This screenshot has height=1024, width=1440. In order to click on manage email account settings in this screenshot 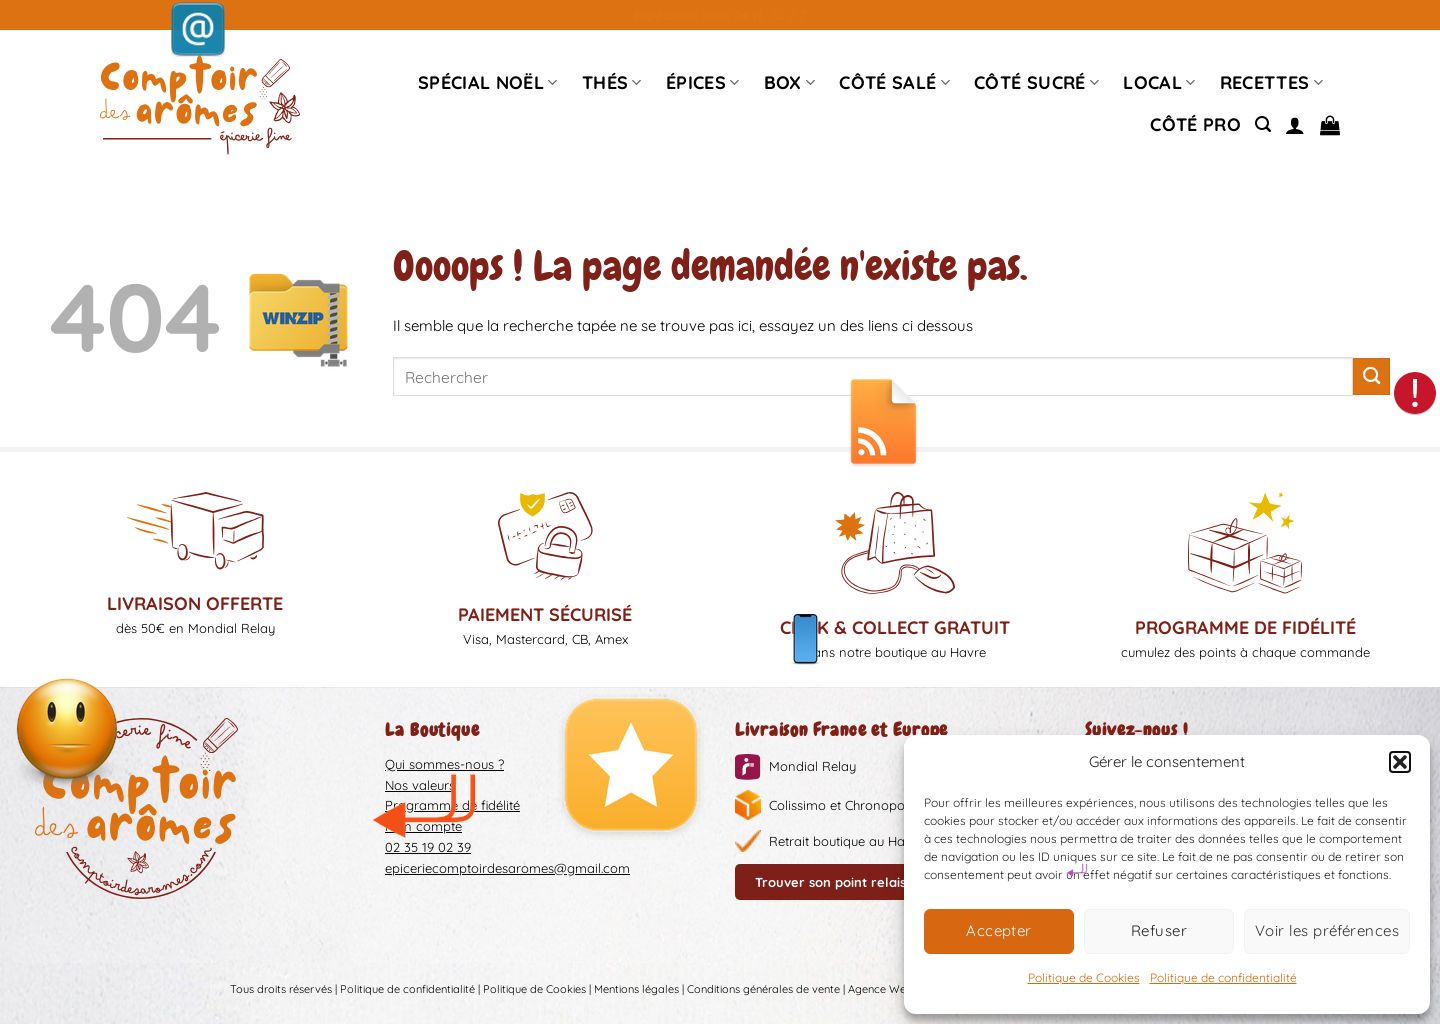, I will do `click(198, 29)`.